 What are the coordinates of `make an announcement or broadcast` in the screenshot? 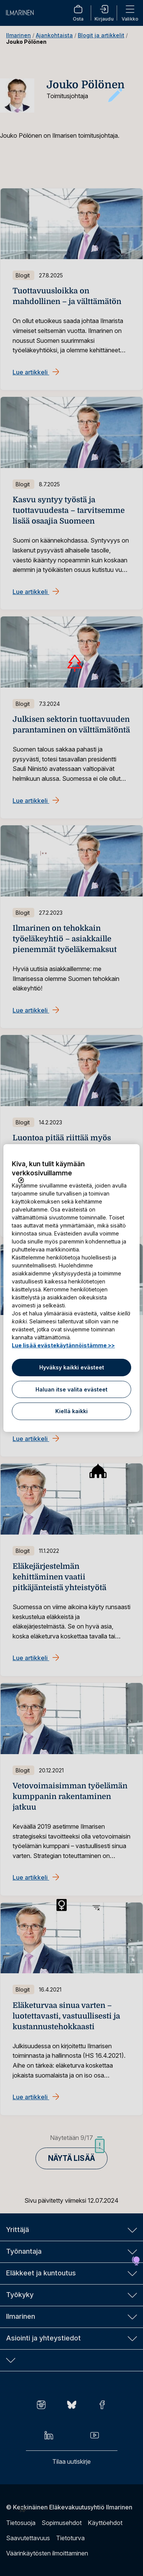 It's located at (22, 2509).